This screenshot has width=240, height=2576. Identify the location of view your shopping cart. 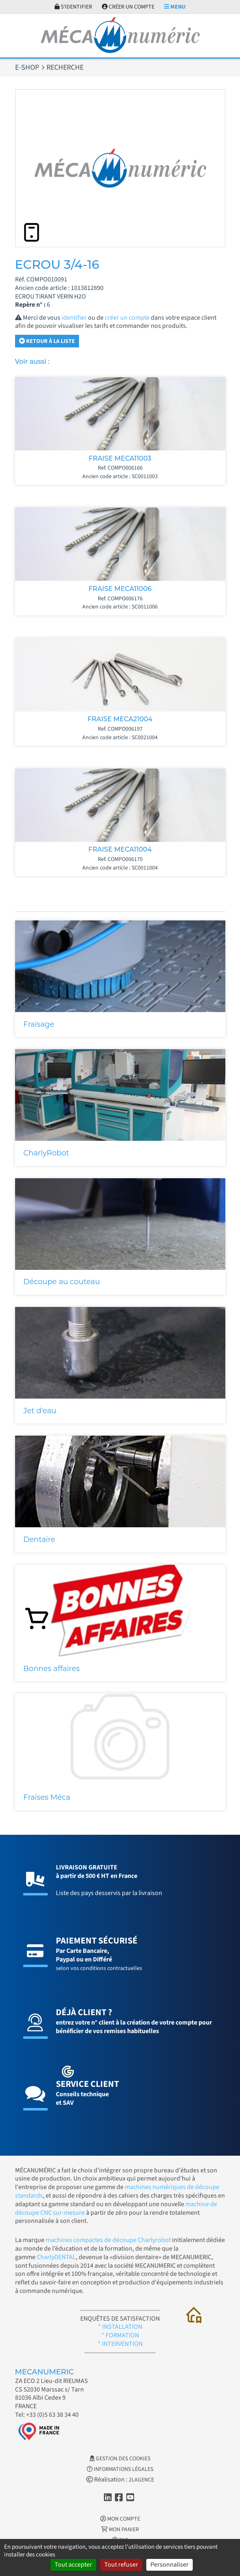
(37, 1619).